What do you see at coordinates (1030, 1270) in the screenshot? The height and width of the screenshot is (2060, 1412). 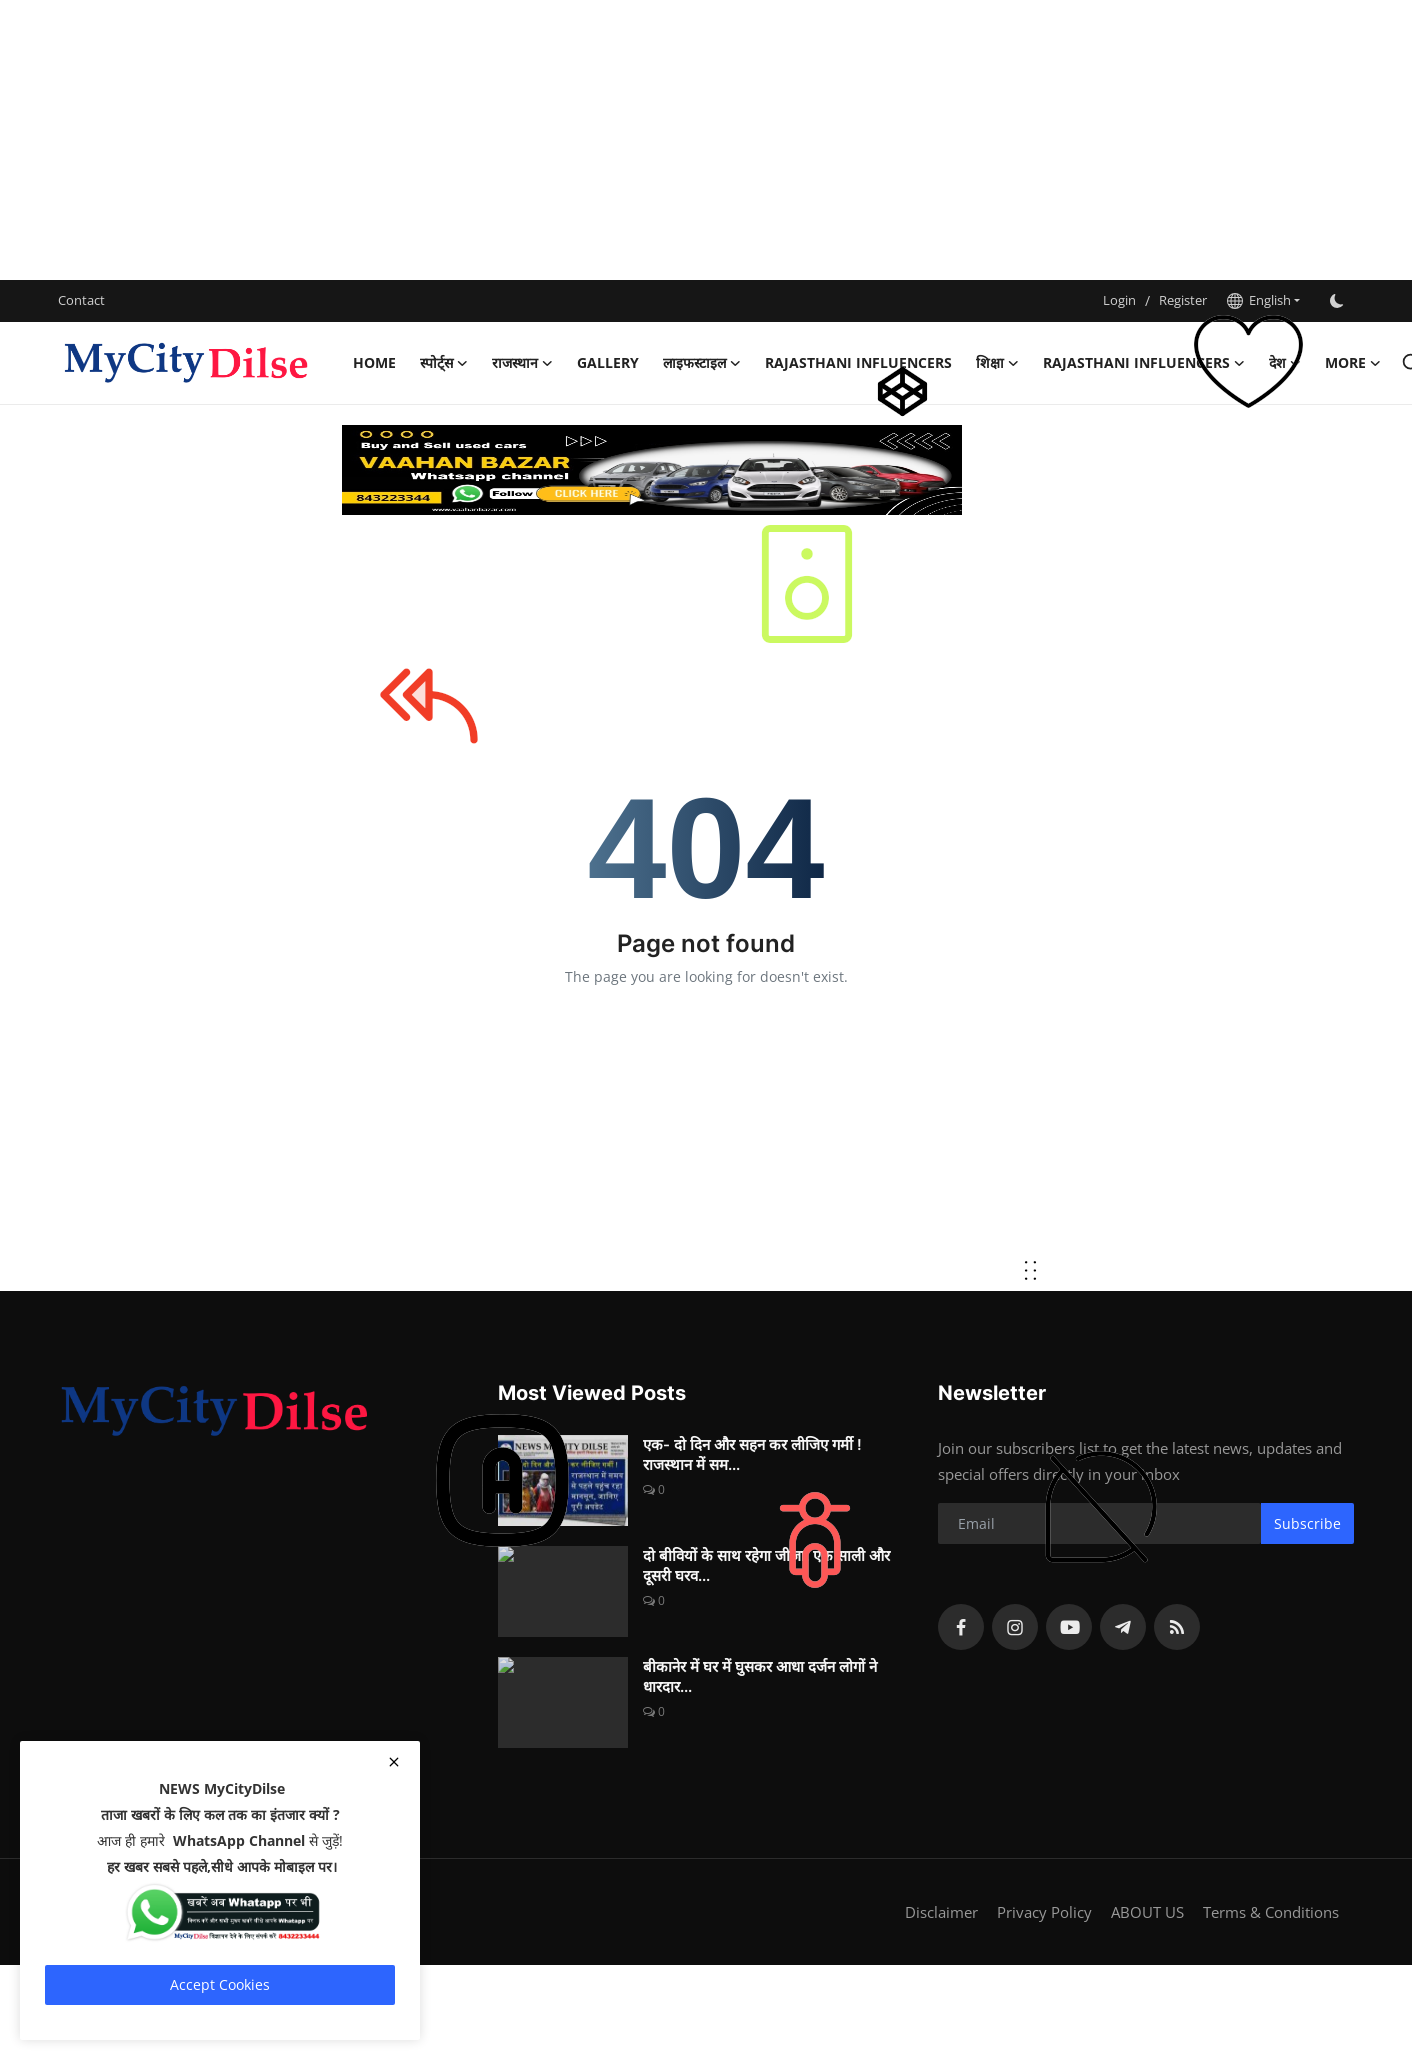 I see `drag to reorder items` at bounding box center [1030, 1270].